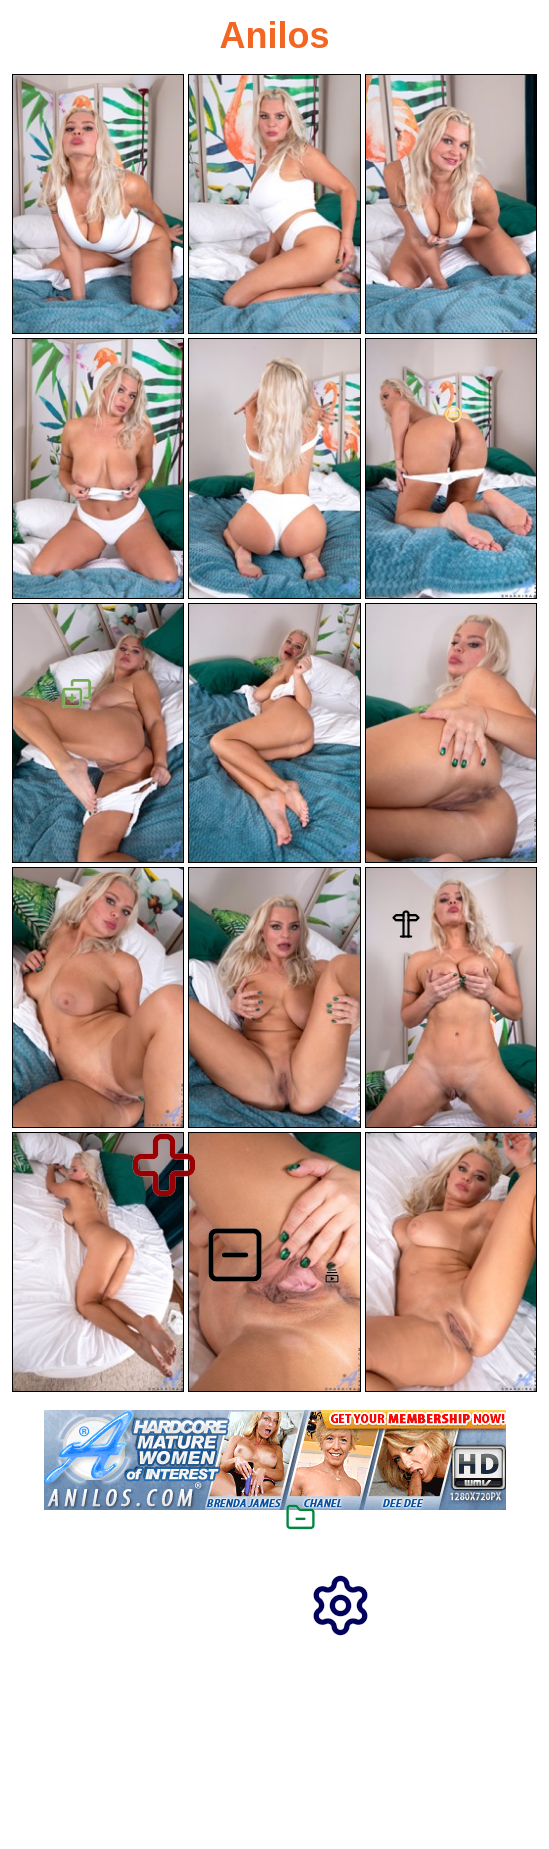 Image resolution: width=549 pixels, height=1849 pixels. Describe the element at coordinates (340, 1605) in the screenshot. I see `open settings menu` at that location.